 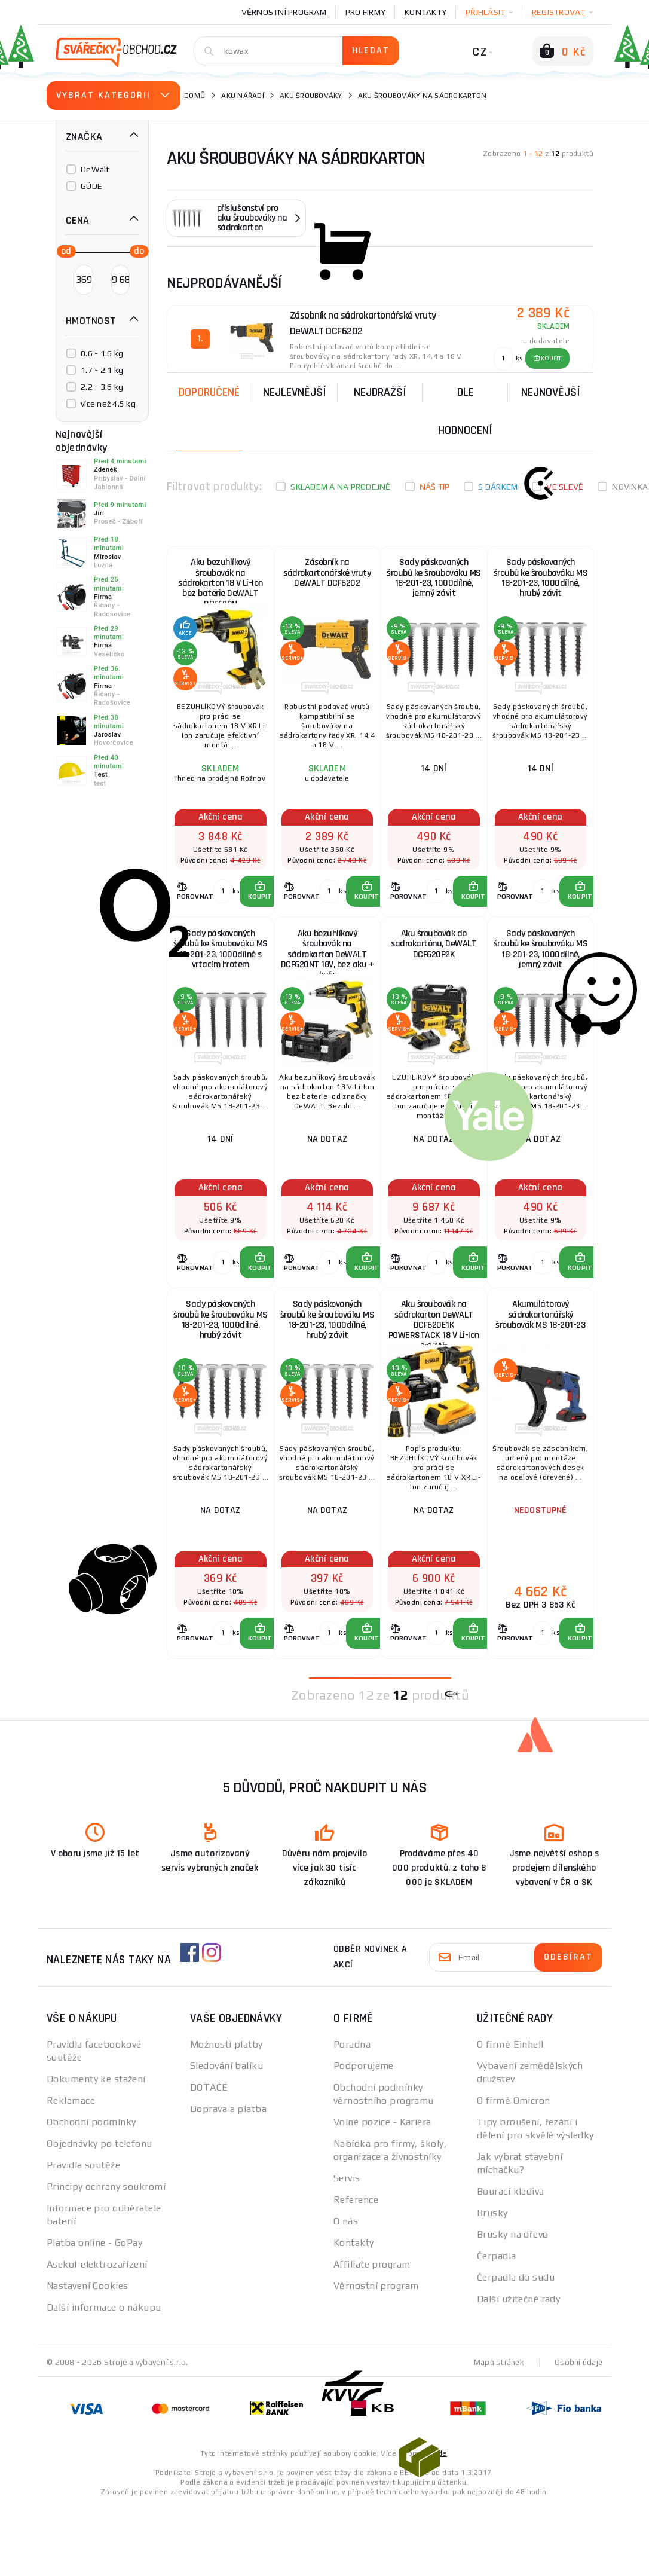 I want to click on OpenGL graphics library branding, so click(x=451, y=1694).